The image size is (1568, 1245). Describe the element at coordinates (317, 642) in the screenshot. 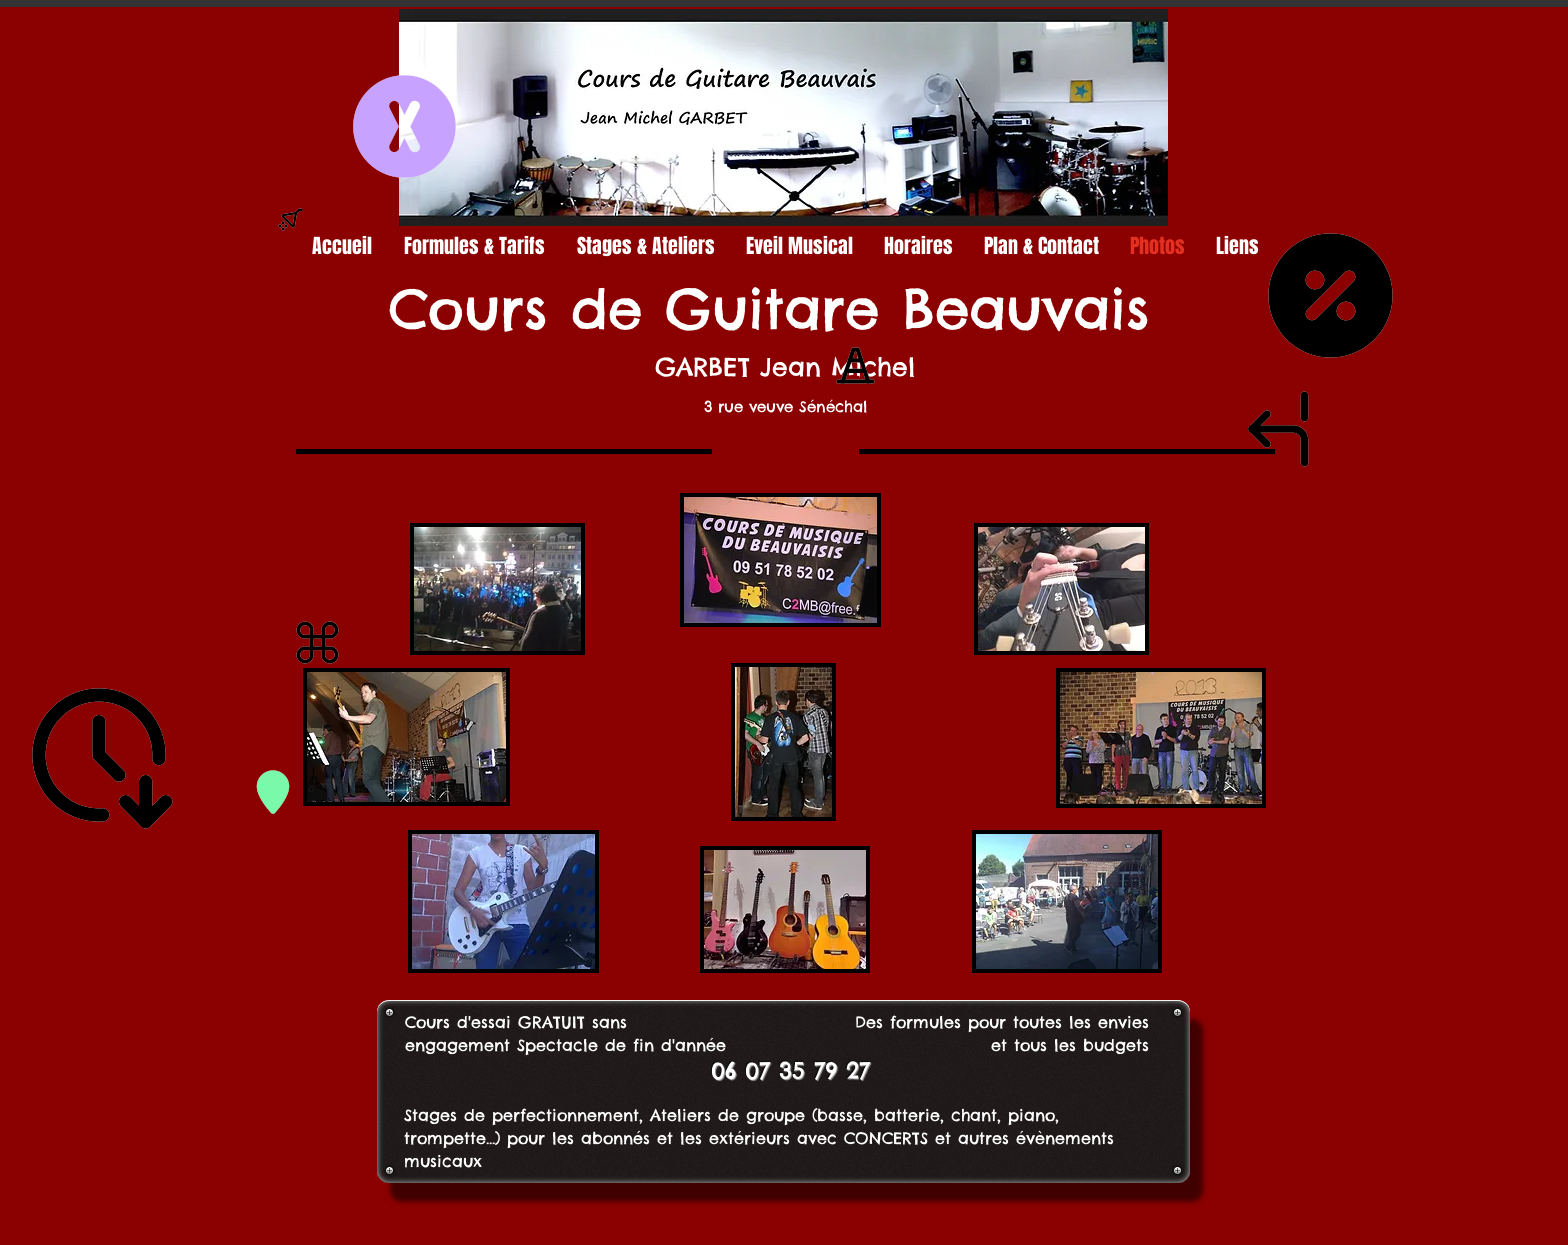

I see `access keyboard shortcuts` at that location.